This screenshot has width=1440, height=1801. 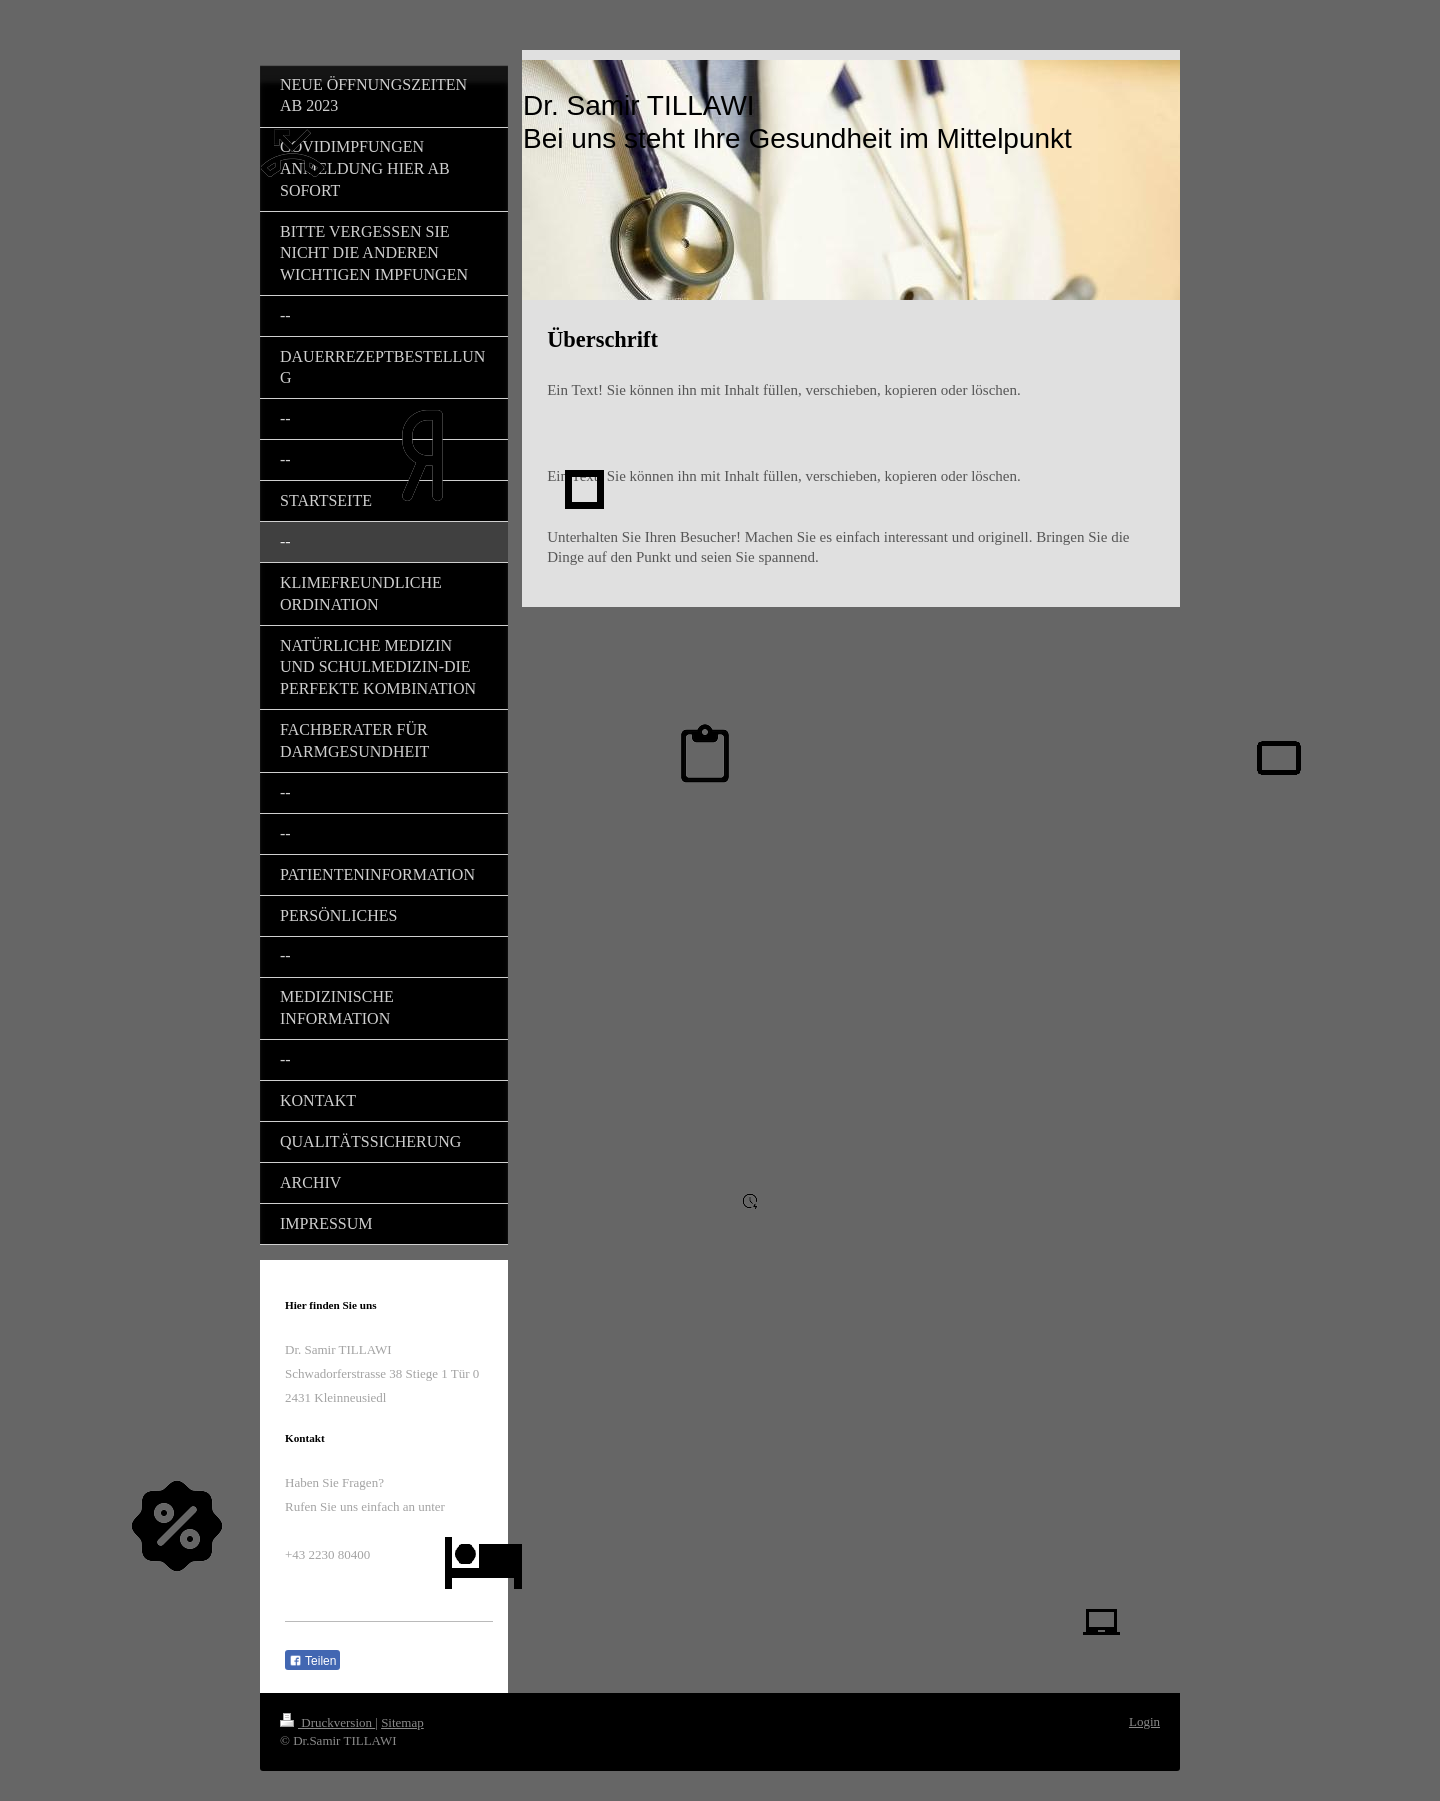 What do you see at coordinates (177, 1526) in the screenshot?
I see `view available discounts or promotions` at bounding box center [177, 1526].